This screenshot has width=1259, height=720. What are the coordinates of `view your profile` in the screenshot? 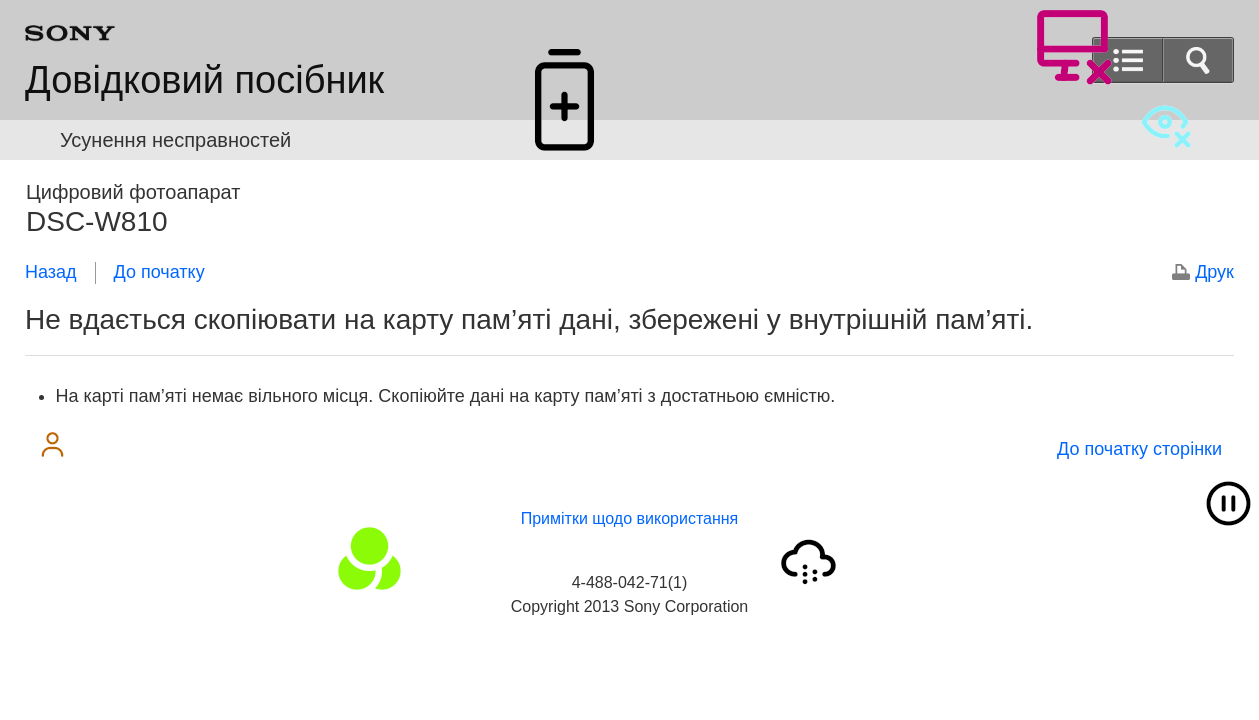 It's located at (52, 444).